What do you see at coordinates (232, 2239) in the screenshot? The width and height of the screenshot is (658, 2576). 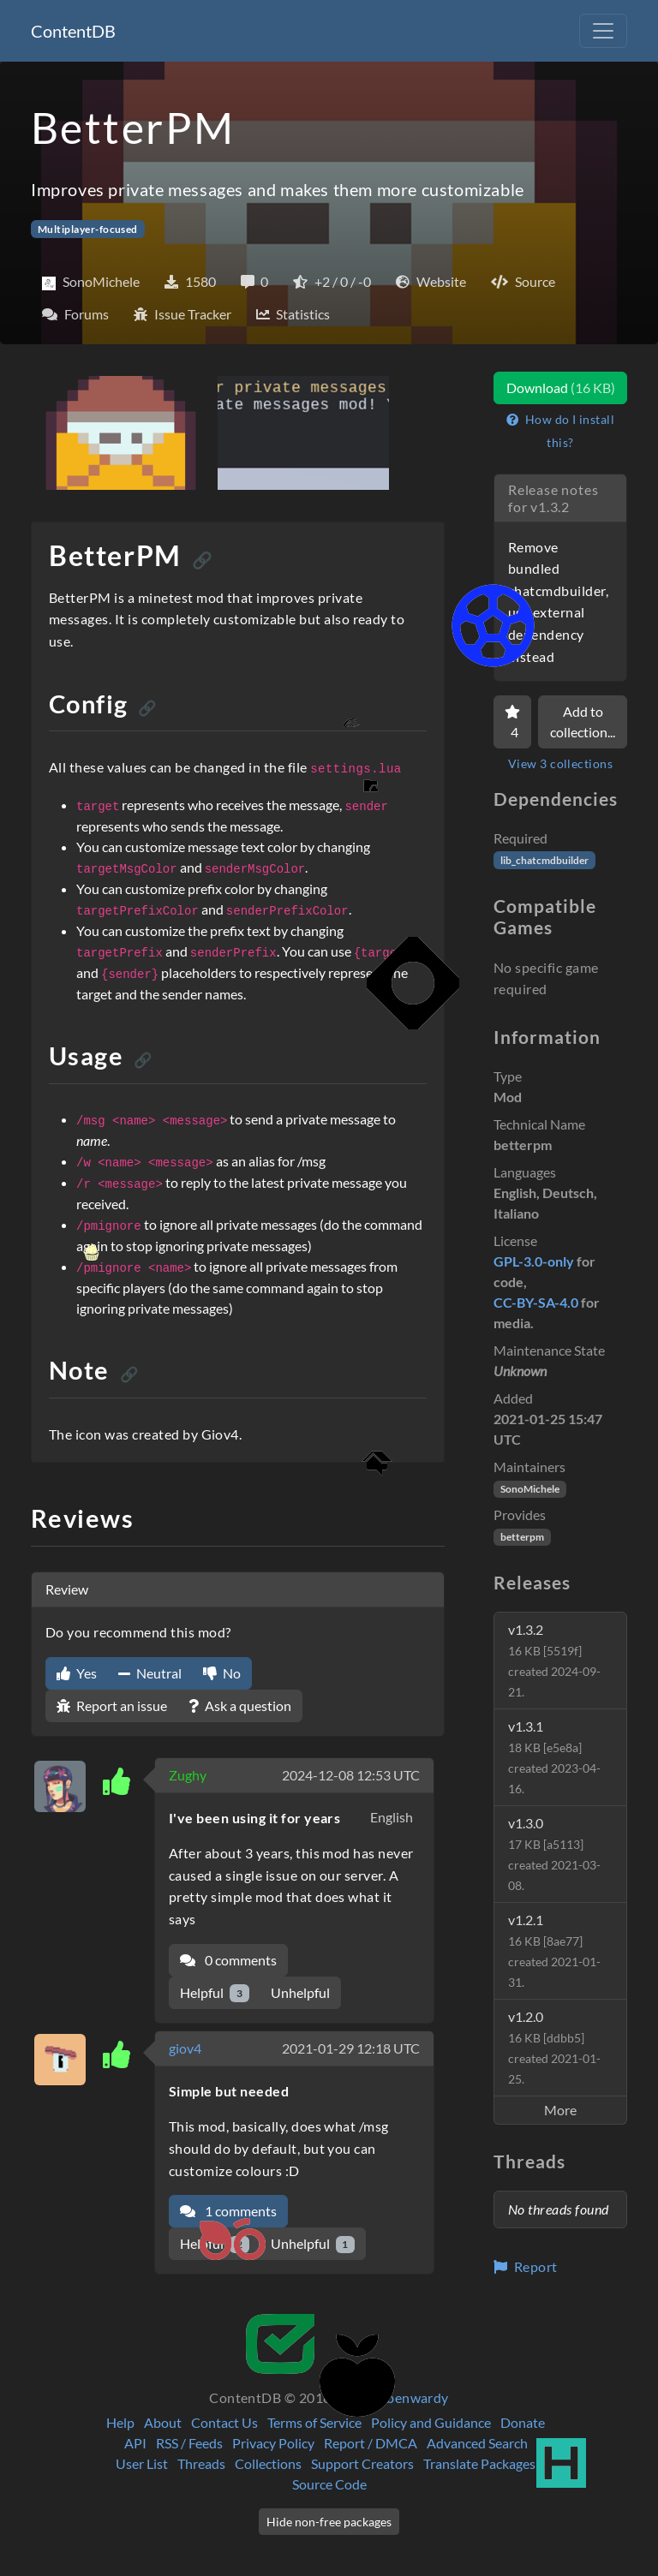 I see `open the nextbike bike-sharing app` at bounding box center [232, 2239].